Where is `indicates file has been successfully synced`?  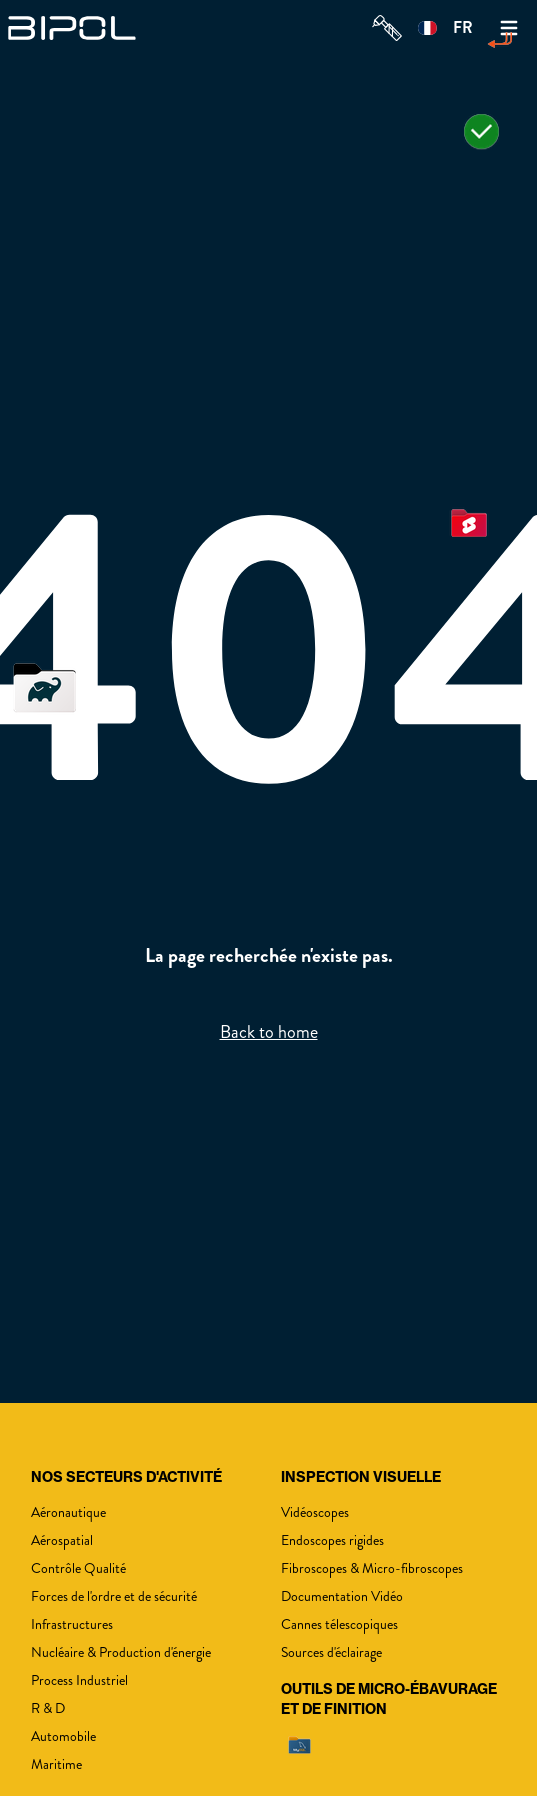
indicates file has been successfully synced is located at coordinates (481, 131).